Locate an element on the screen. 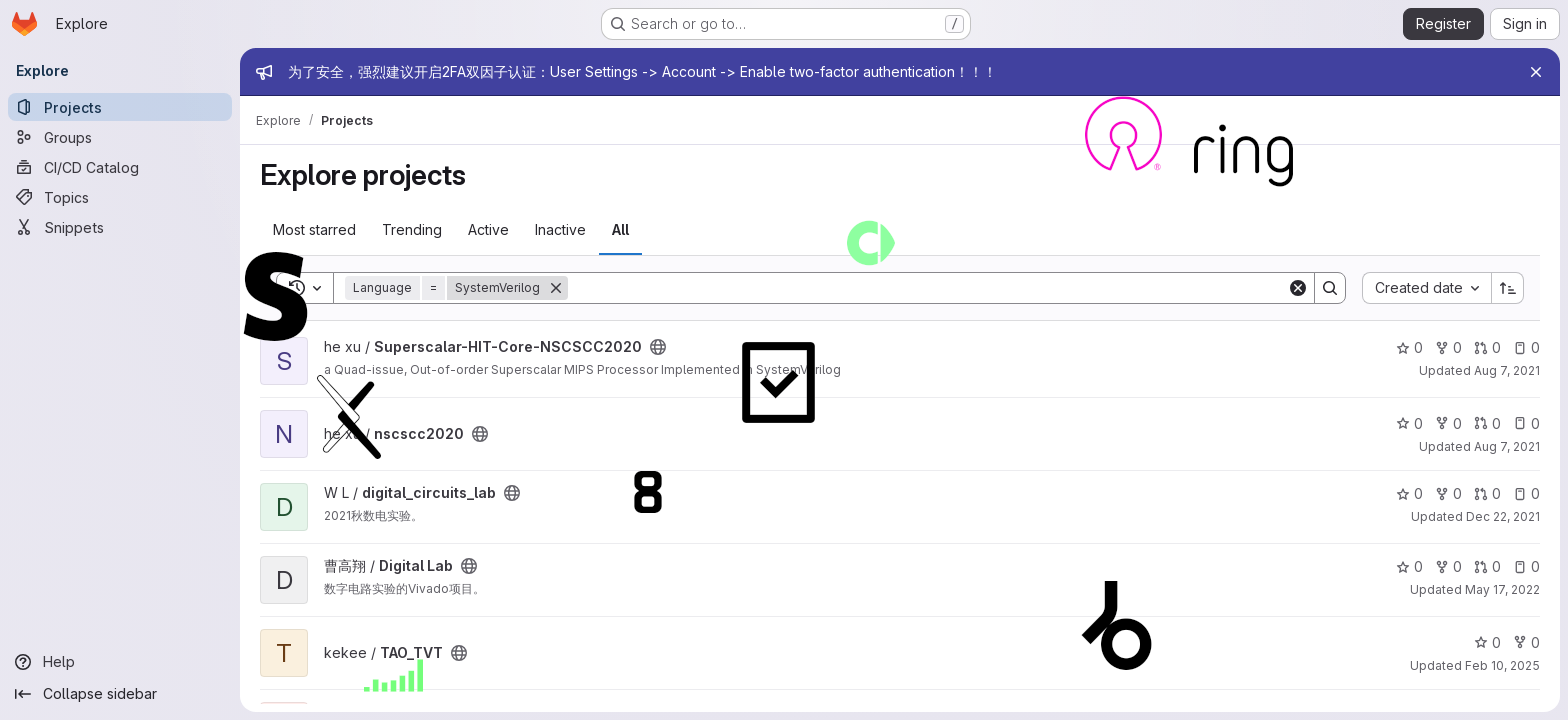  stripe payment integration is located at coordinates (275, 296).